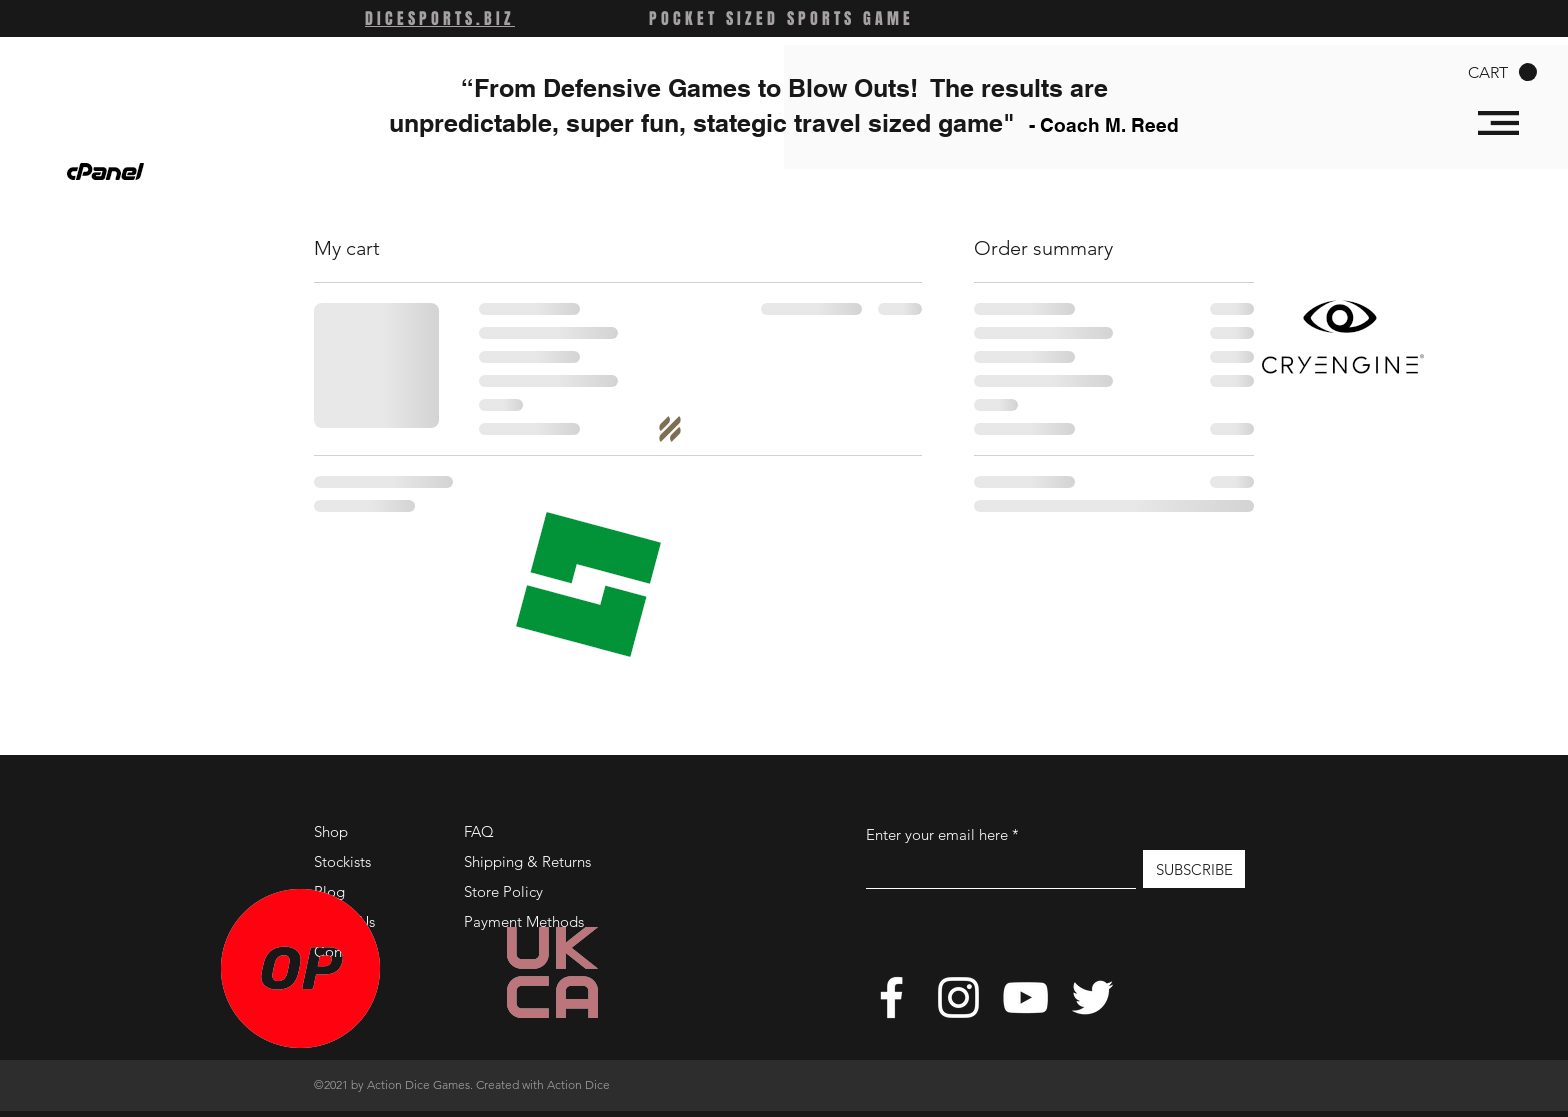 The height and width of the screenshot is (1117, 1568). I want to click on visit the CryEngine website or documentation, so click(1343, 337).